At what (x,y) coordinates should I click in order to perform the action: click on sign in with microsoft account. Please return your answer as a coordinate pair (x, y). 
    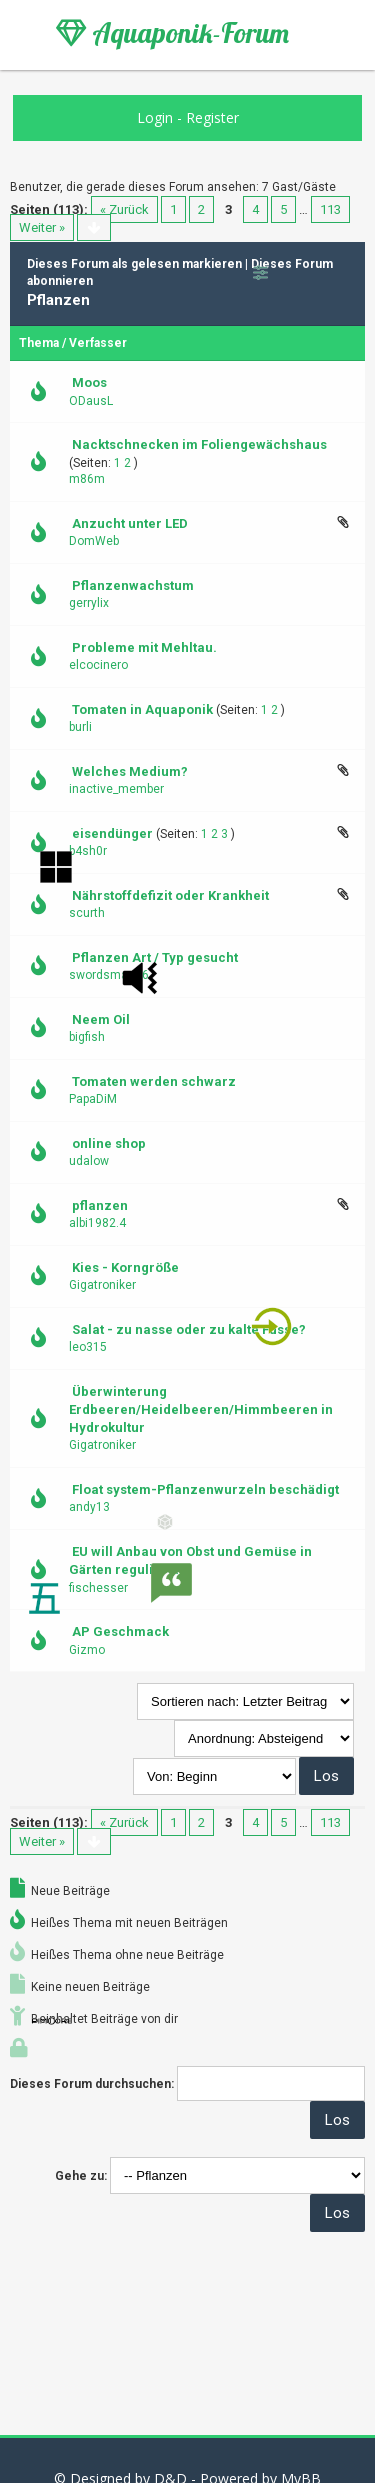
    Looking at the image, I should click on (56, 867).